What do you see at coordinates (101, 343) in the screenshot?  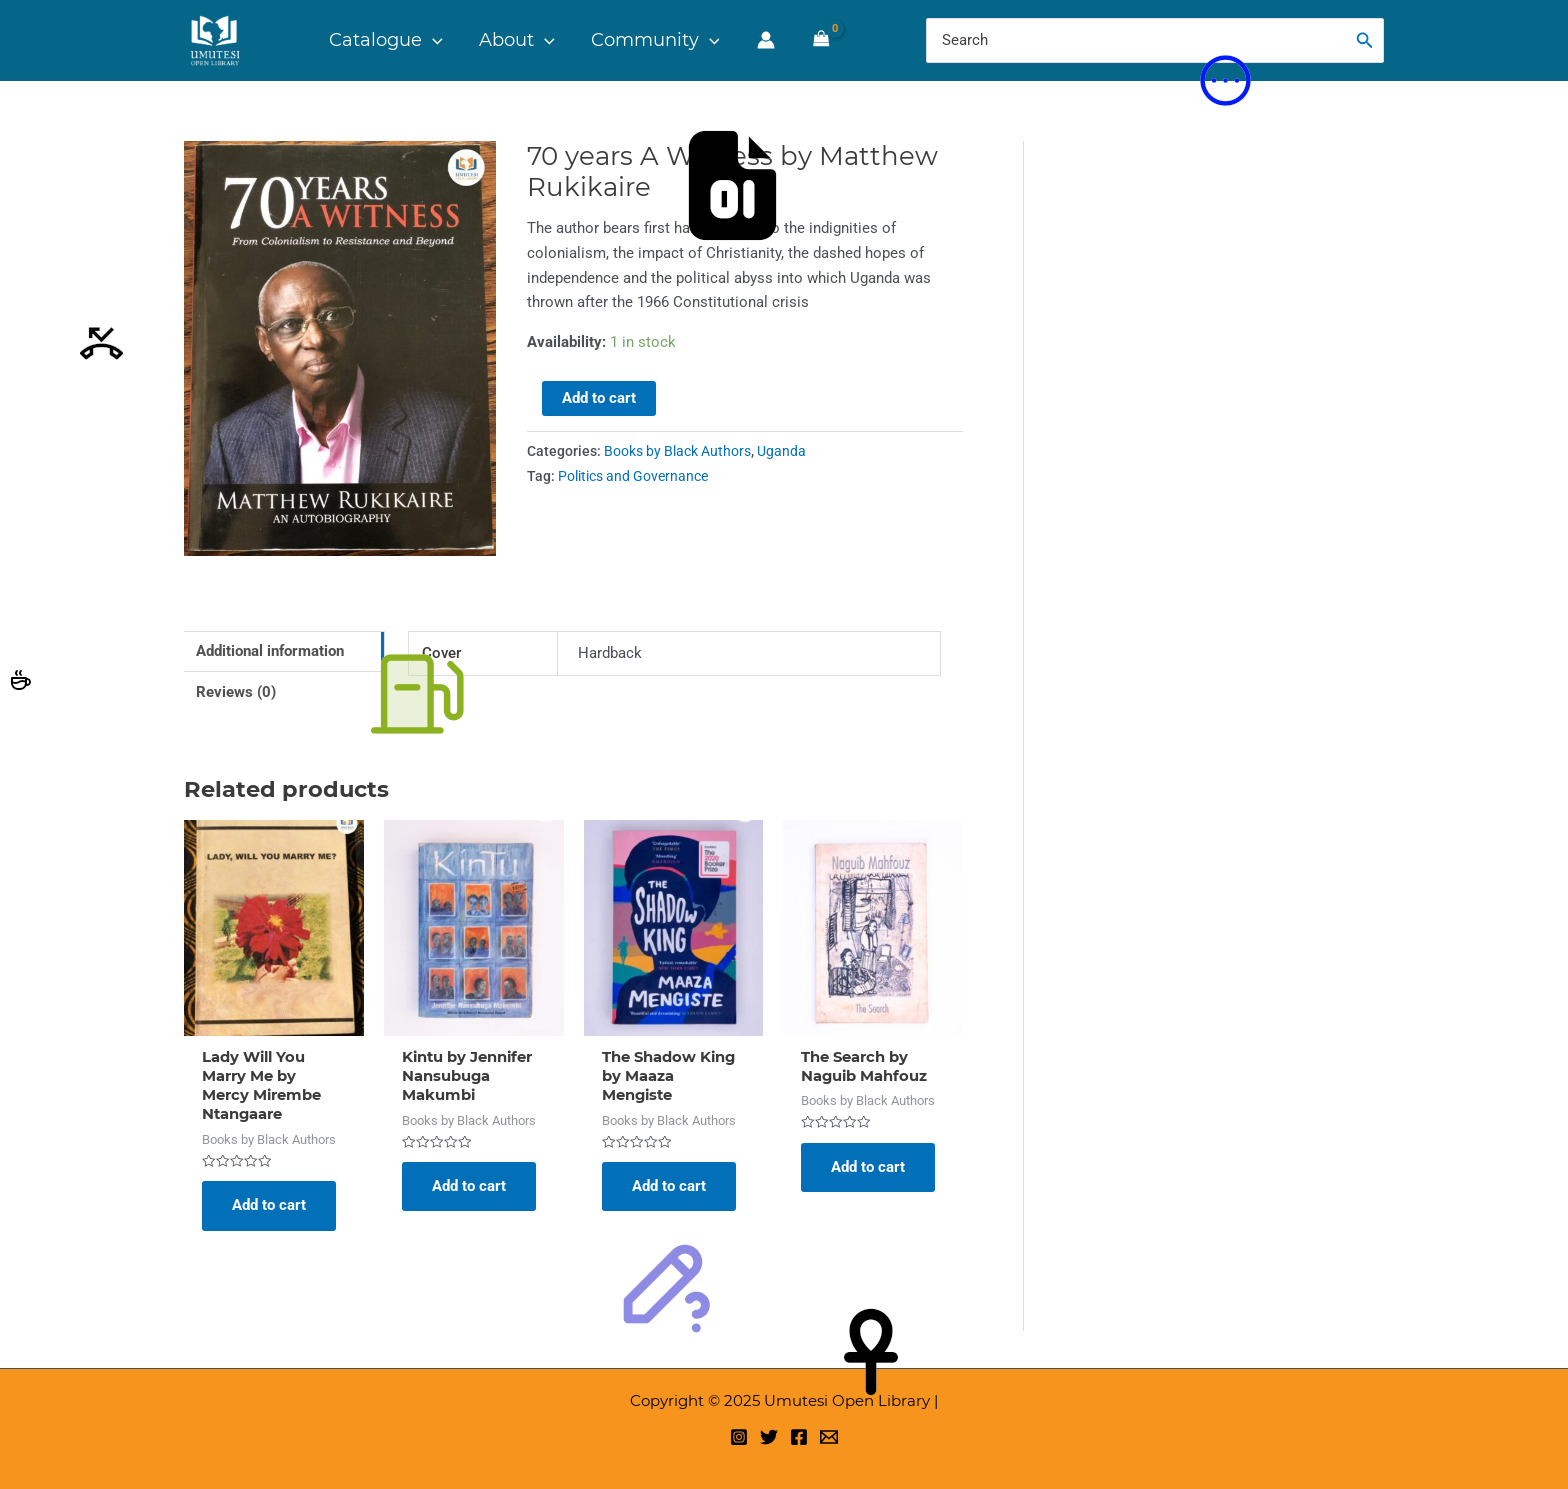 I see `indicates a missed phone call` at bounding box center [101, 343].